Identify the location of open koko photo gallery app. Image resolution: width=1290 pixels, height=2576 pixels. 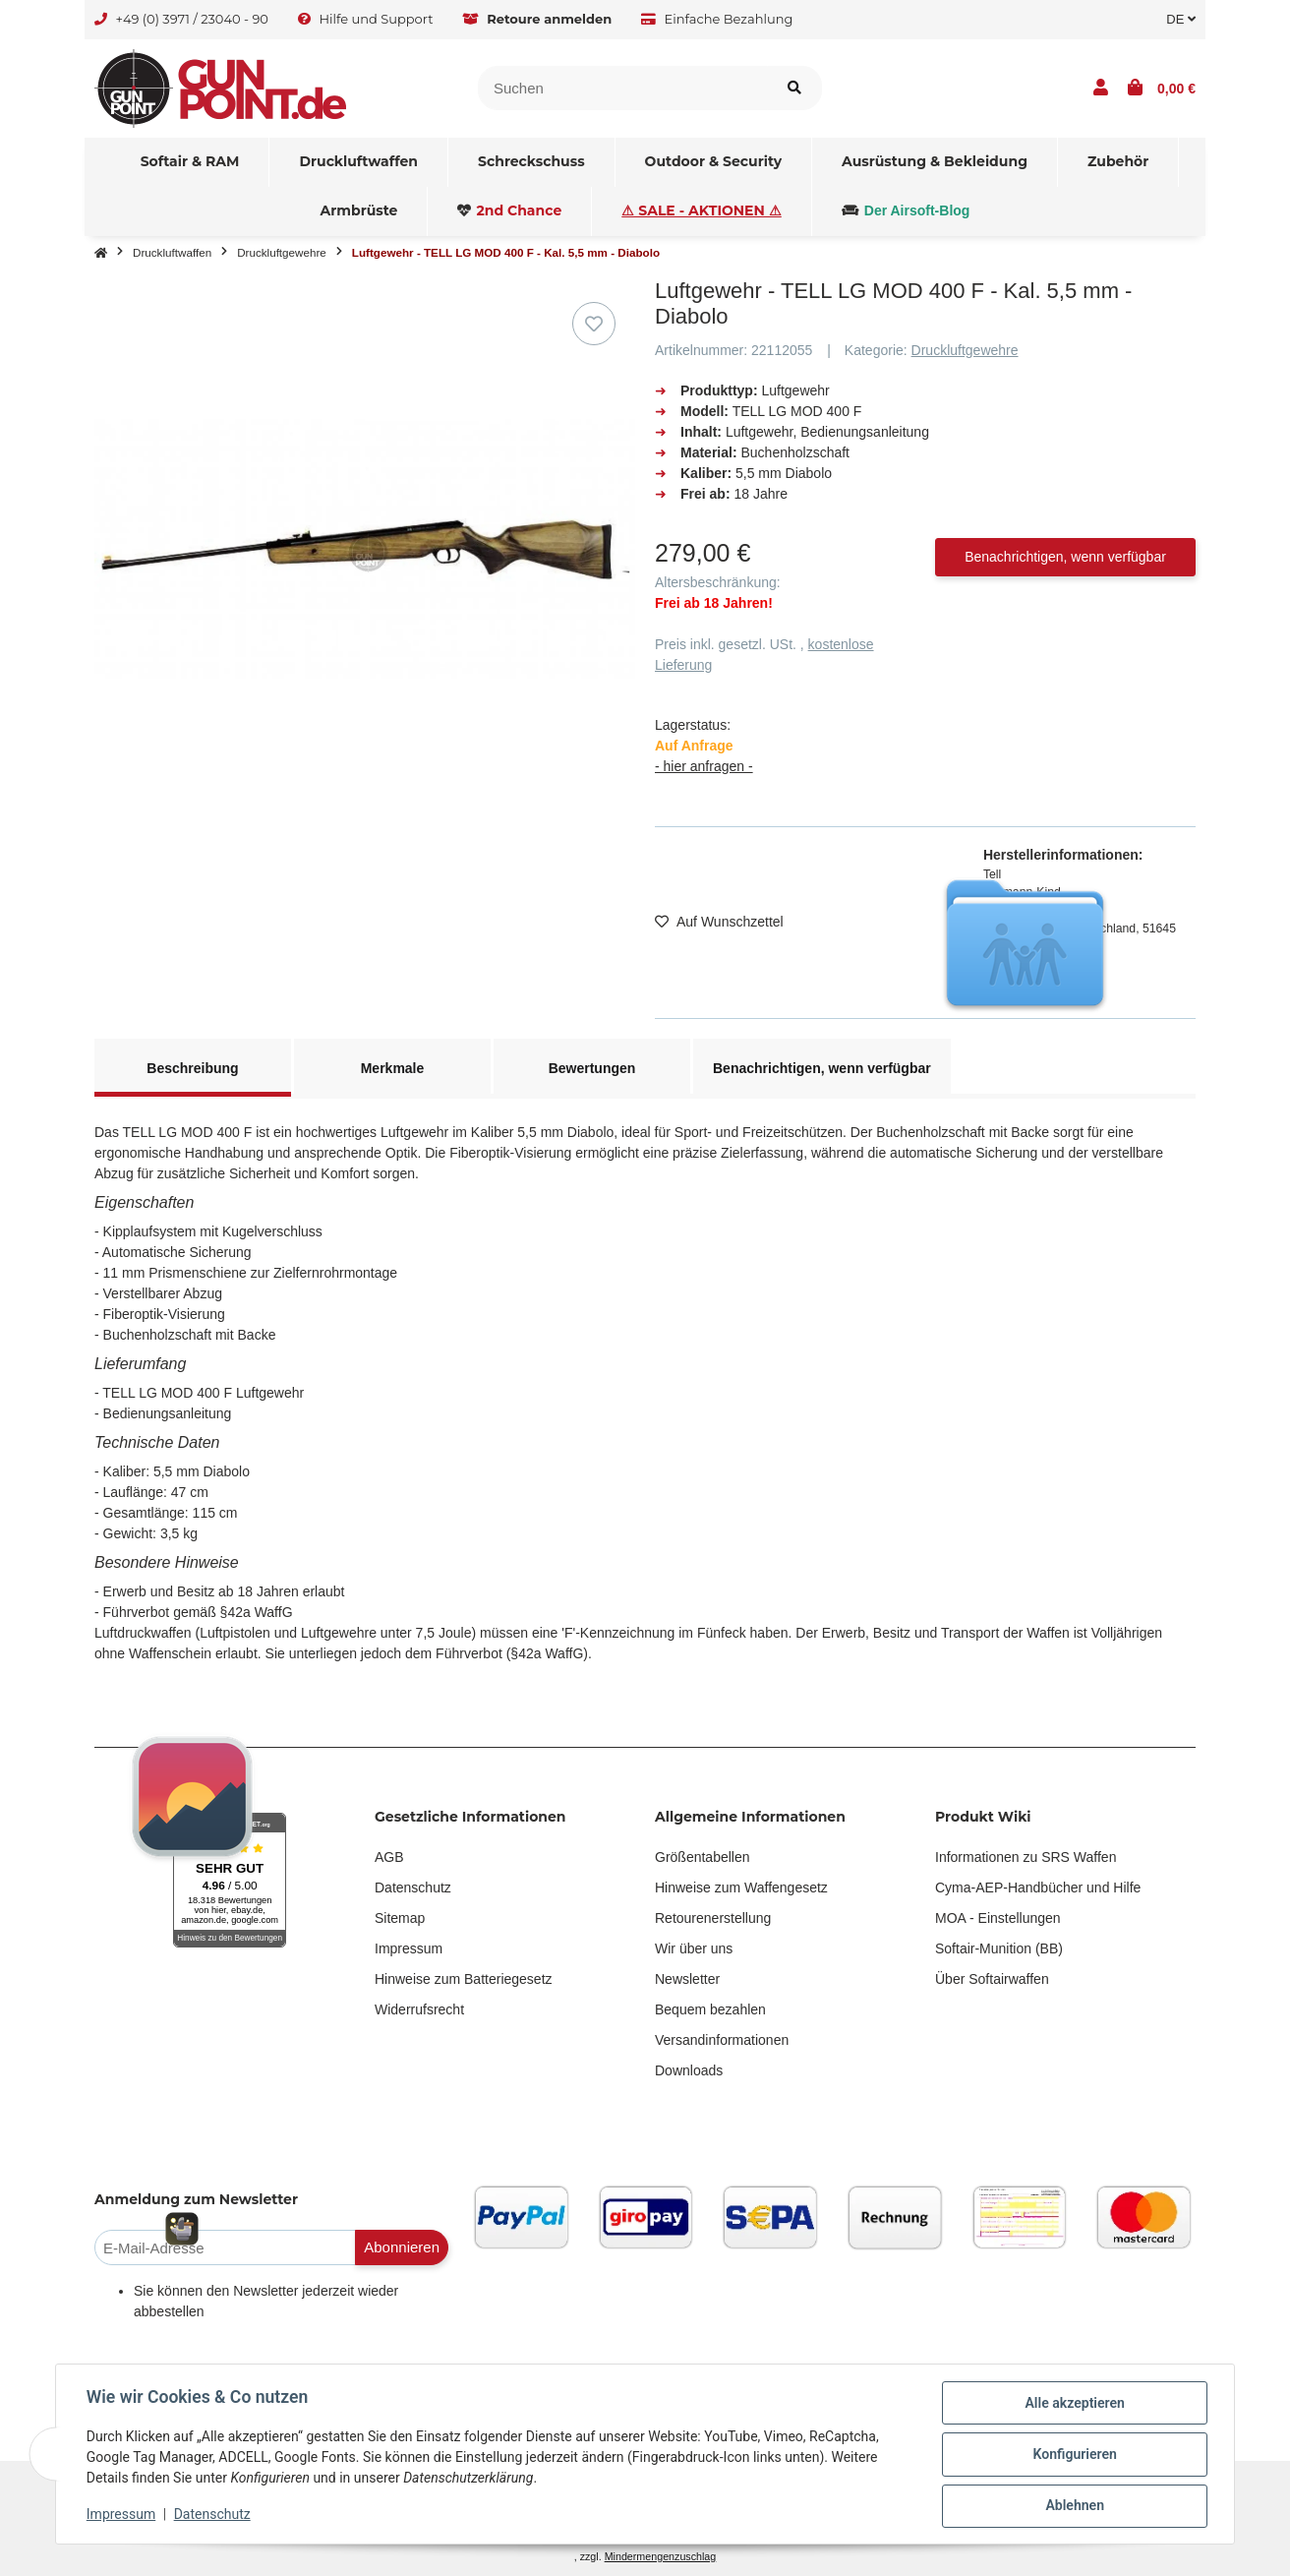
(192, 1796).